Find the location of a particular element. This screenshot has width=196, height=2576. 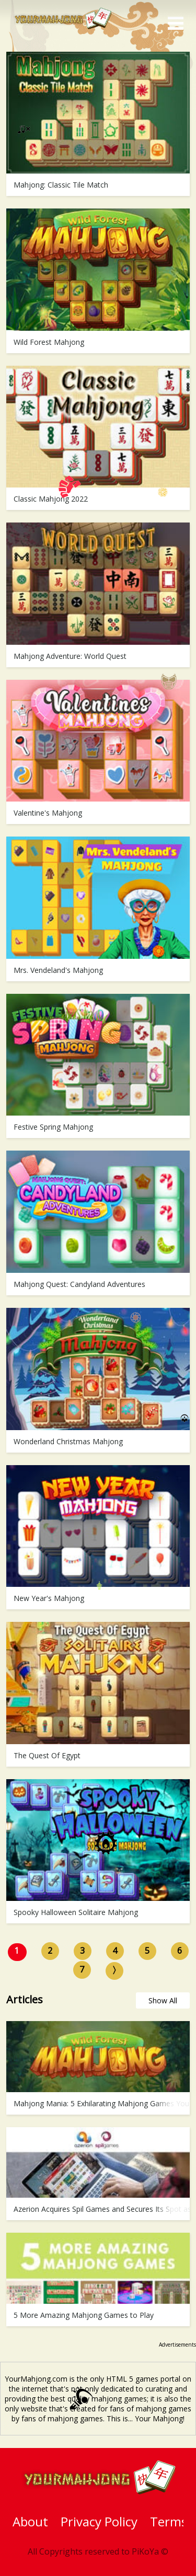

food or restaurant category in a game menu is located at coordinates (163, 492).